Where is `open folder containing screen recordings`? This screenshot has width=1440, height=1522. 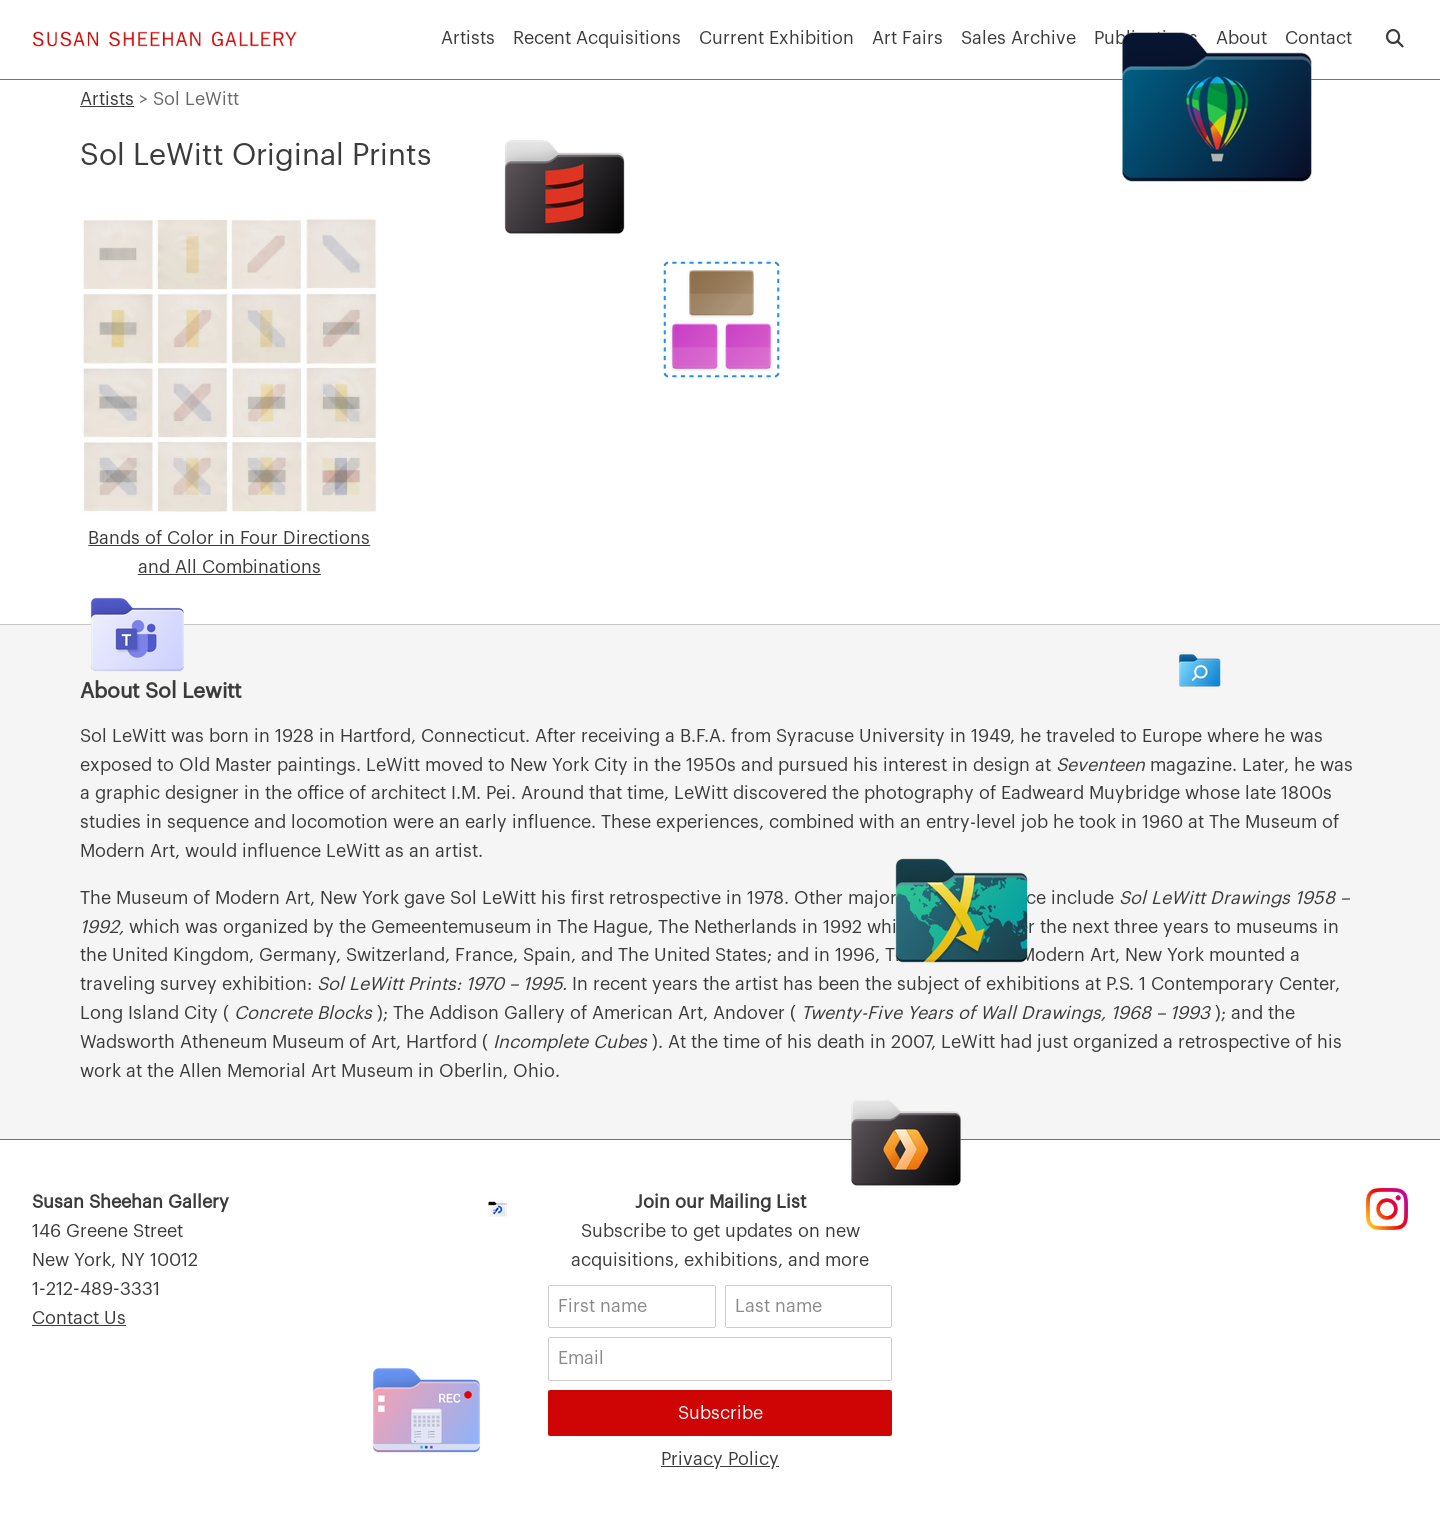 open folder containing screen recordings is located at coordinates (426, 1413).